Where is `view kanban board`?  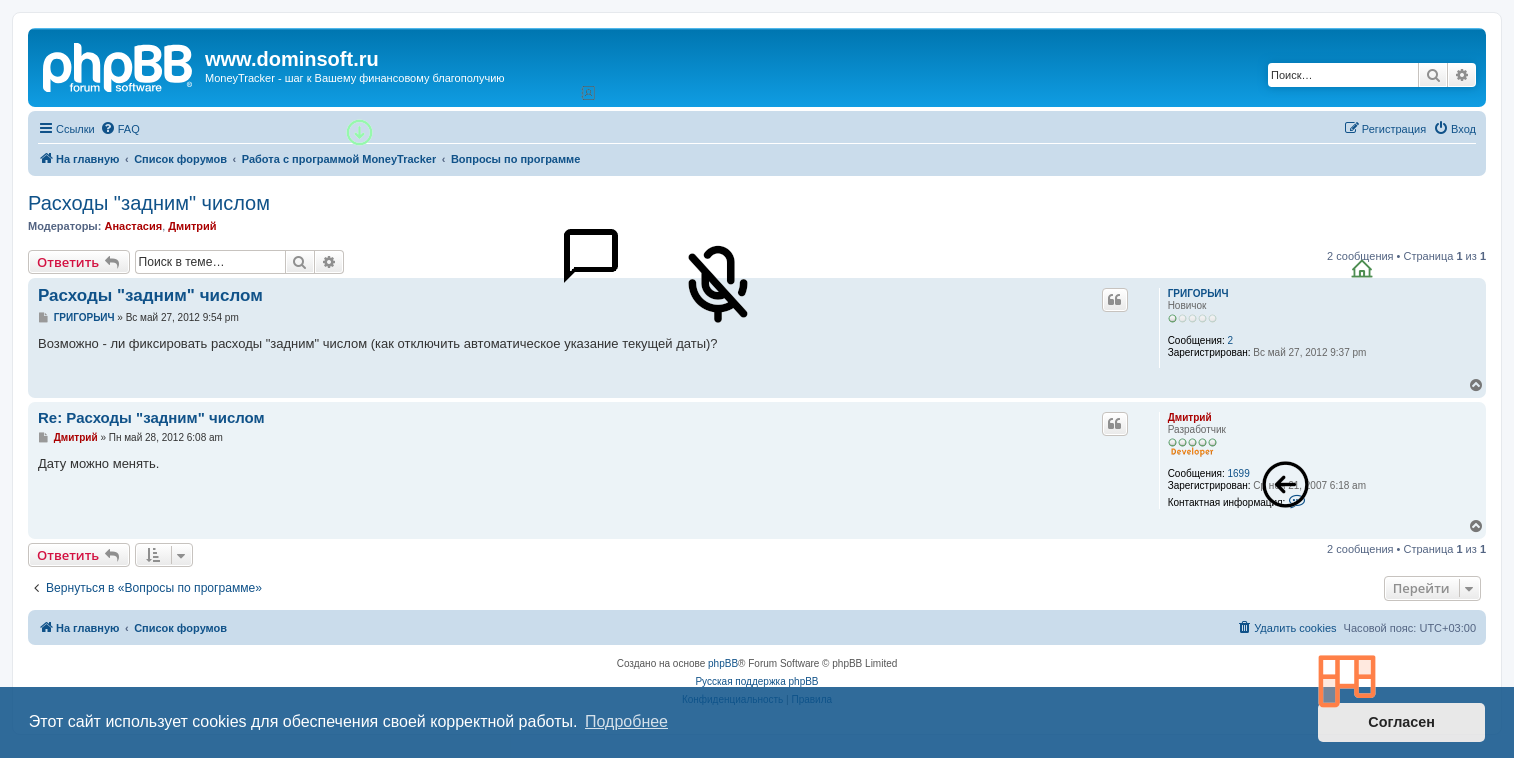
view kanban board is located at coordinates (1347, 679).